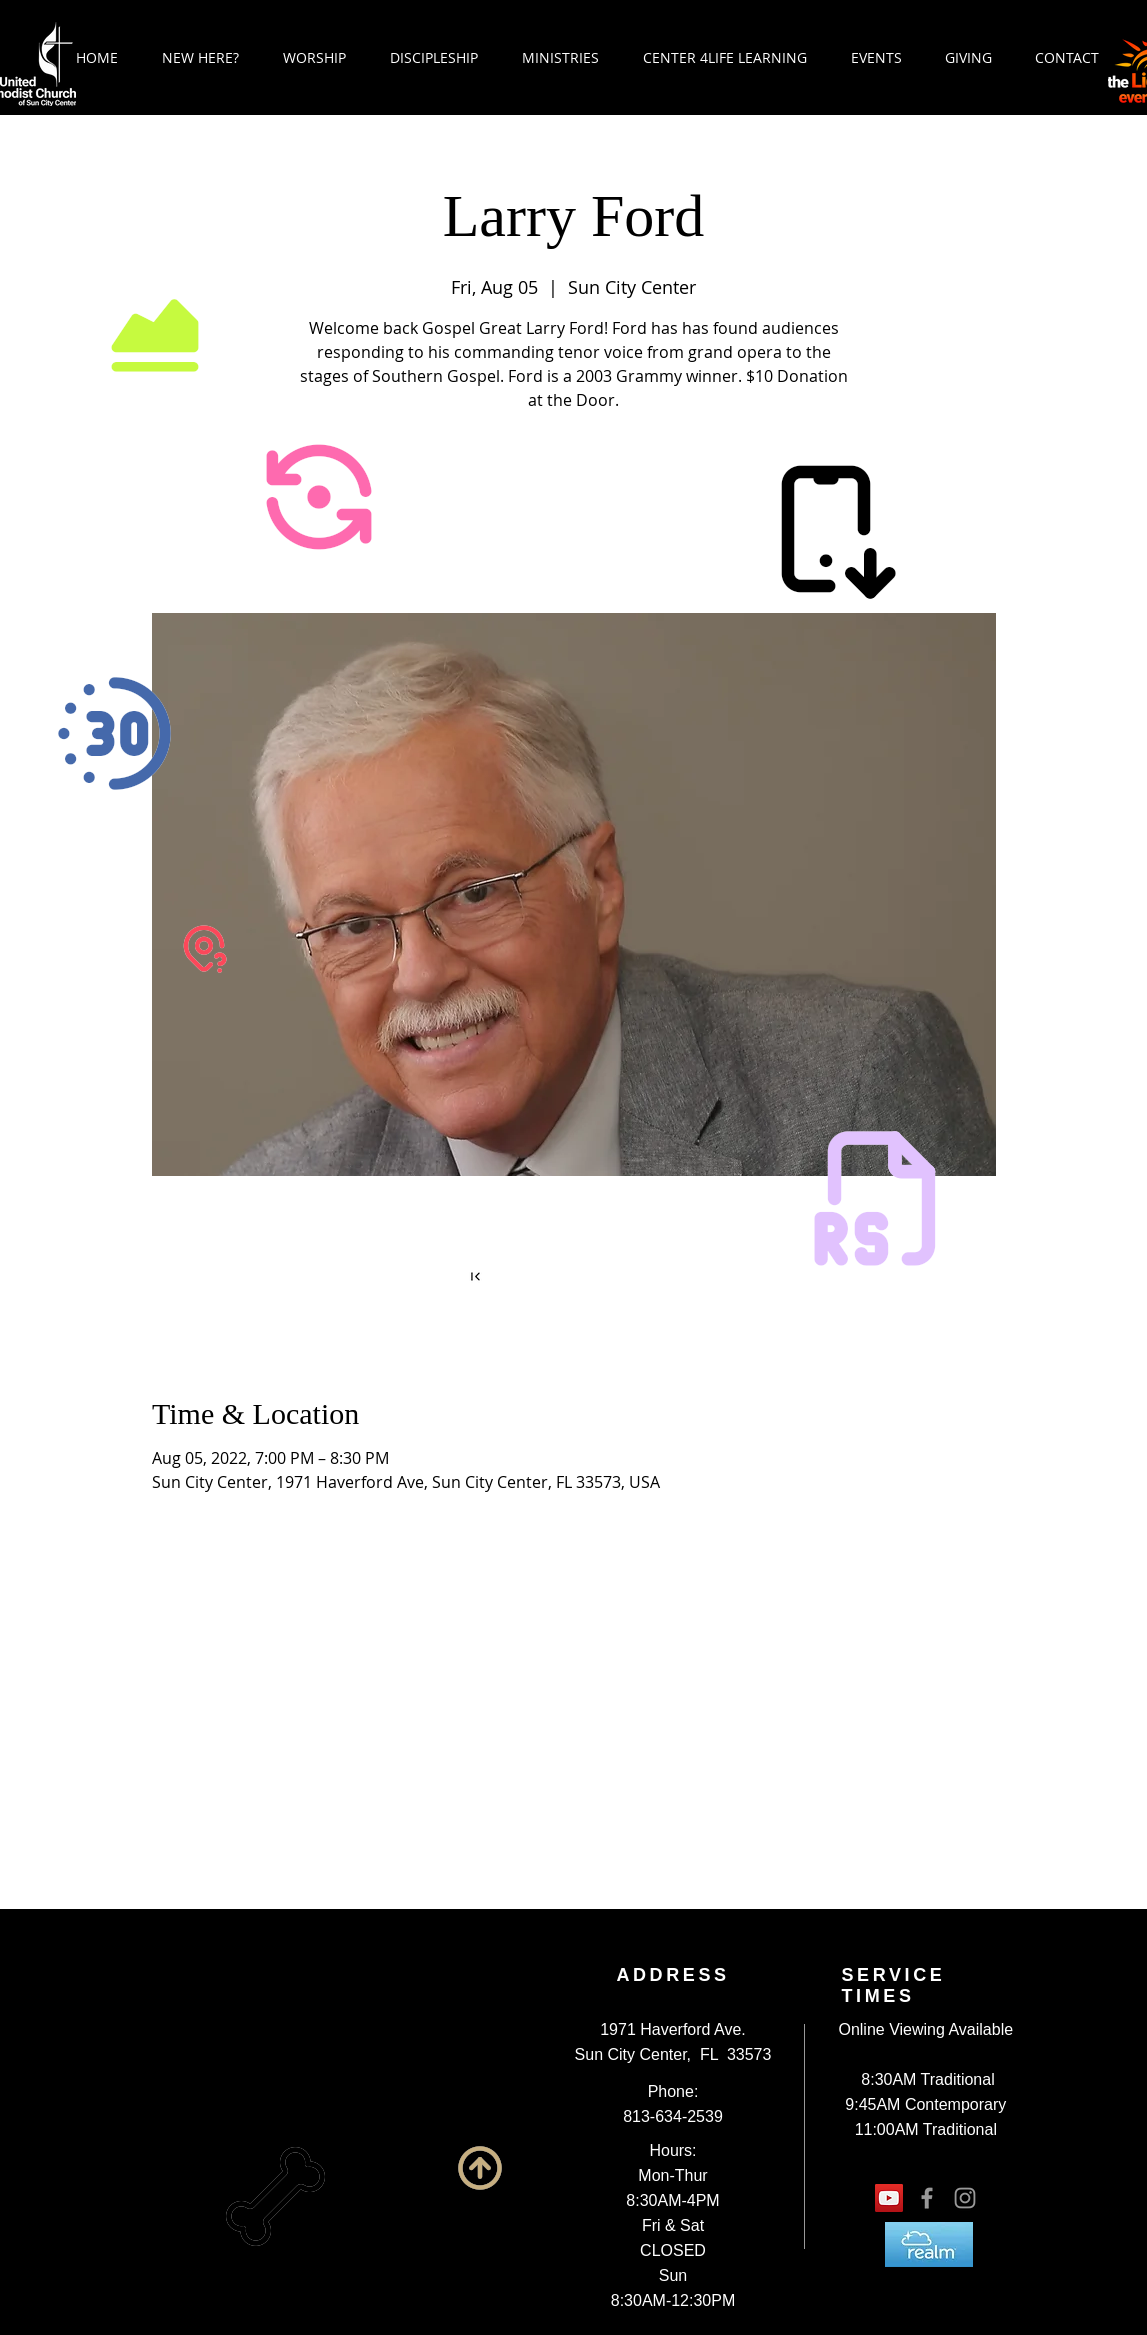  I want to click on refresh or sync data, so click(319, 497).